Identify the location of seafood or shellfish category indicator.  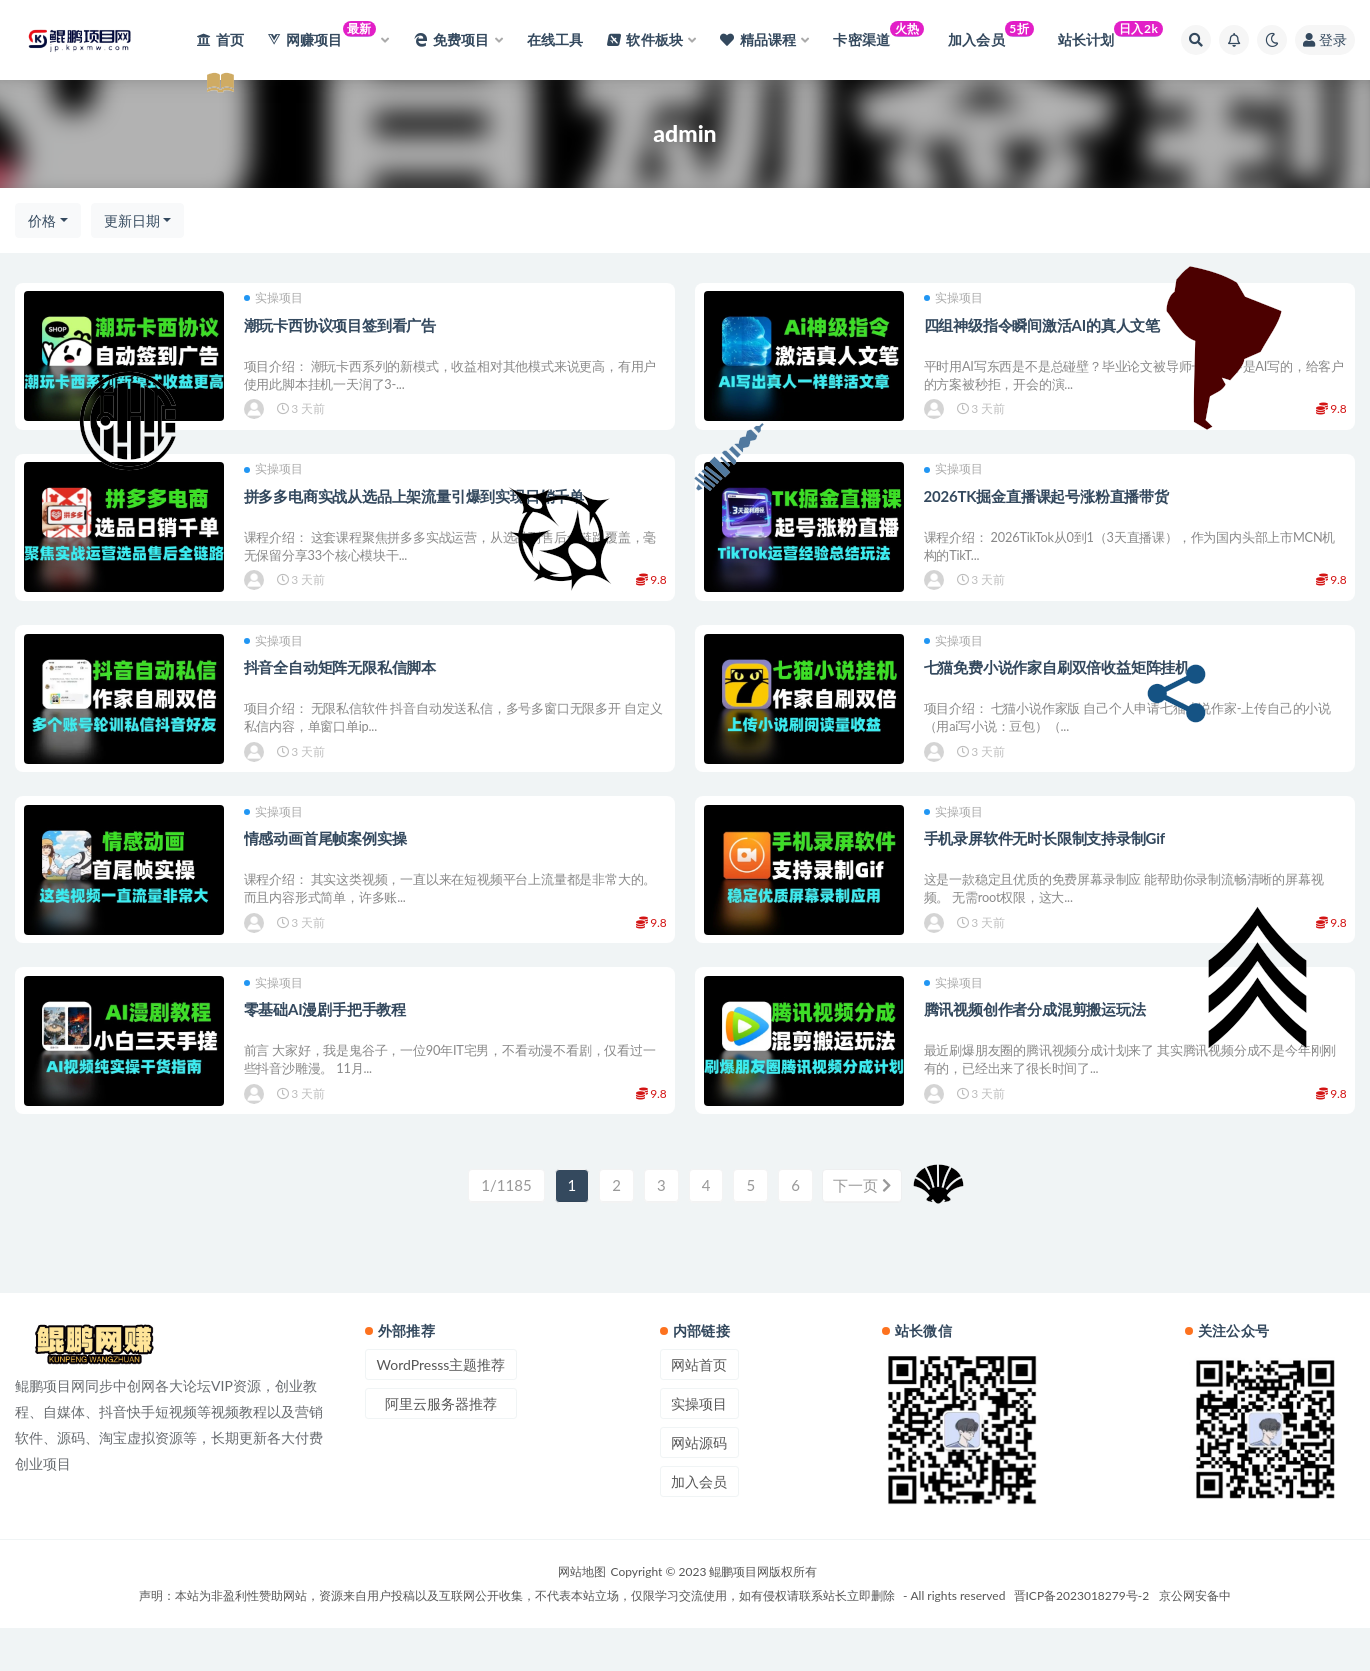
(938, 1183).